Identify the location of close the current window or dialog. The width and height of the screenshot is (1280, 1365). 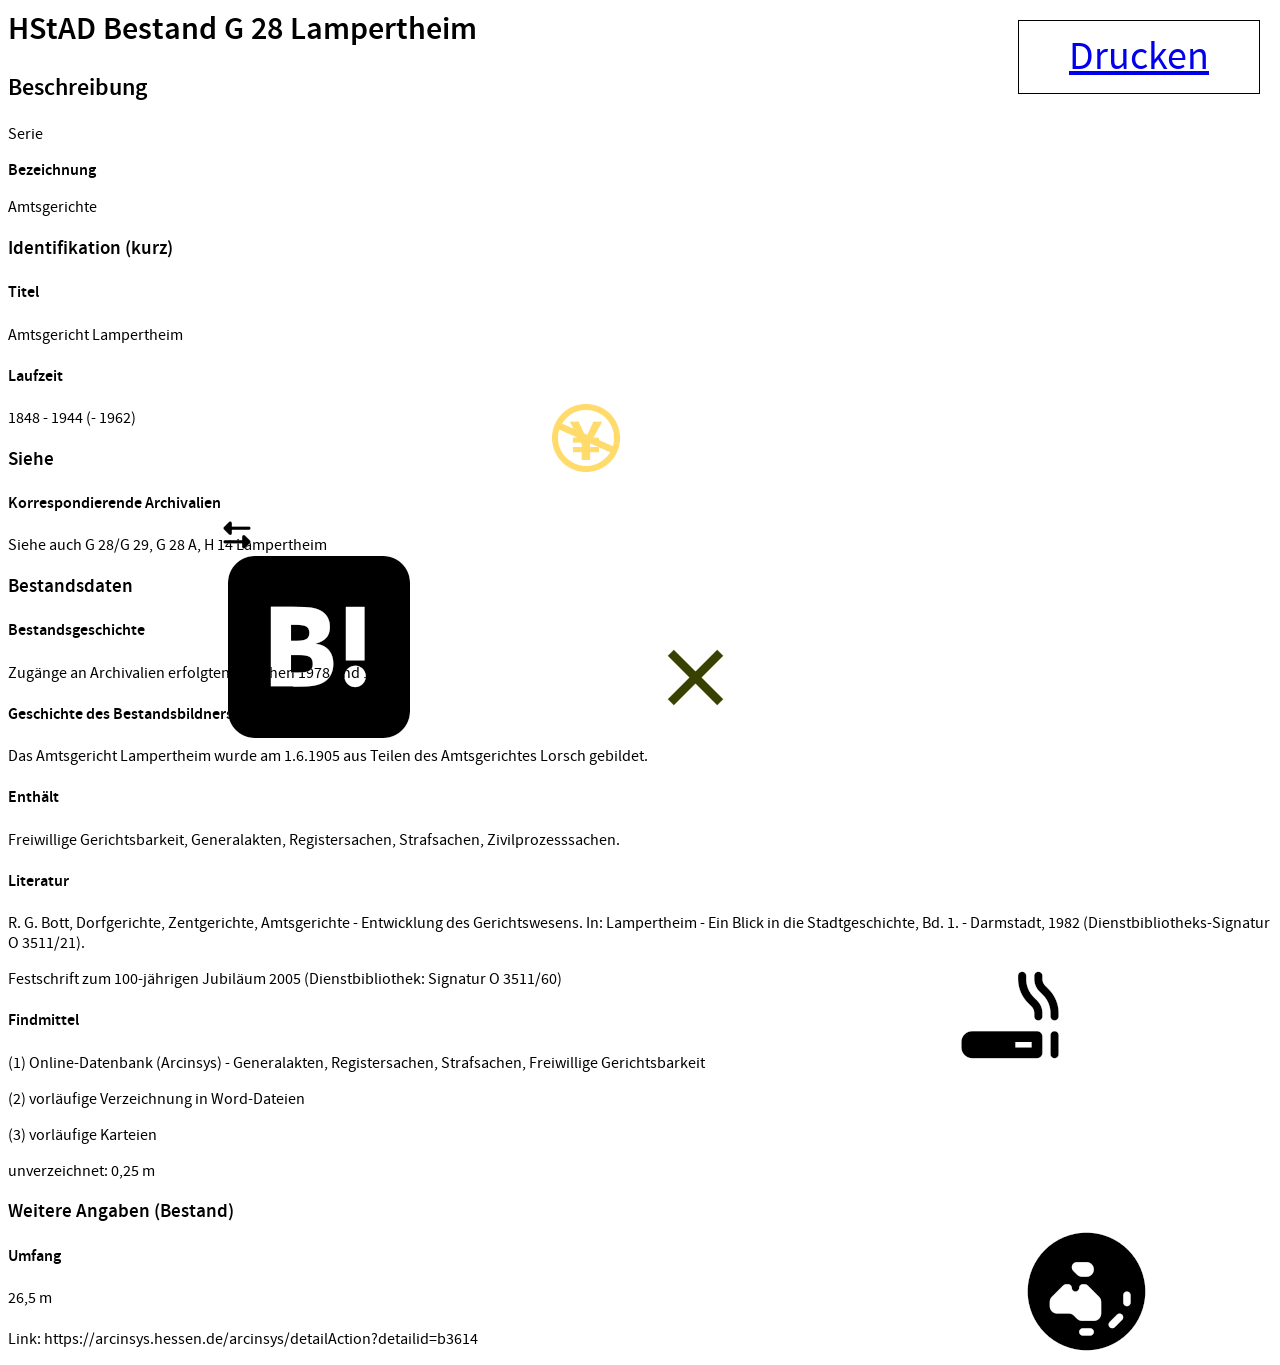
(695, 677).